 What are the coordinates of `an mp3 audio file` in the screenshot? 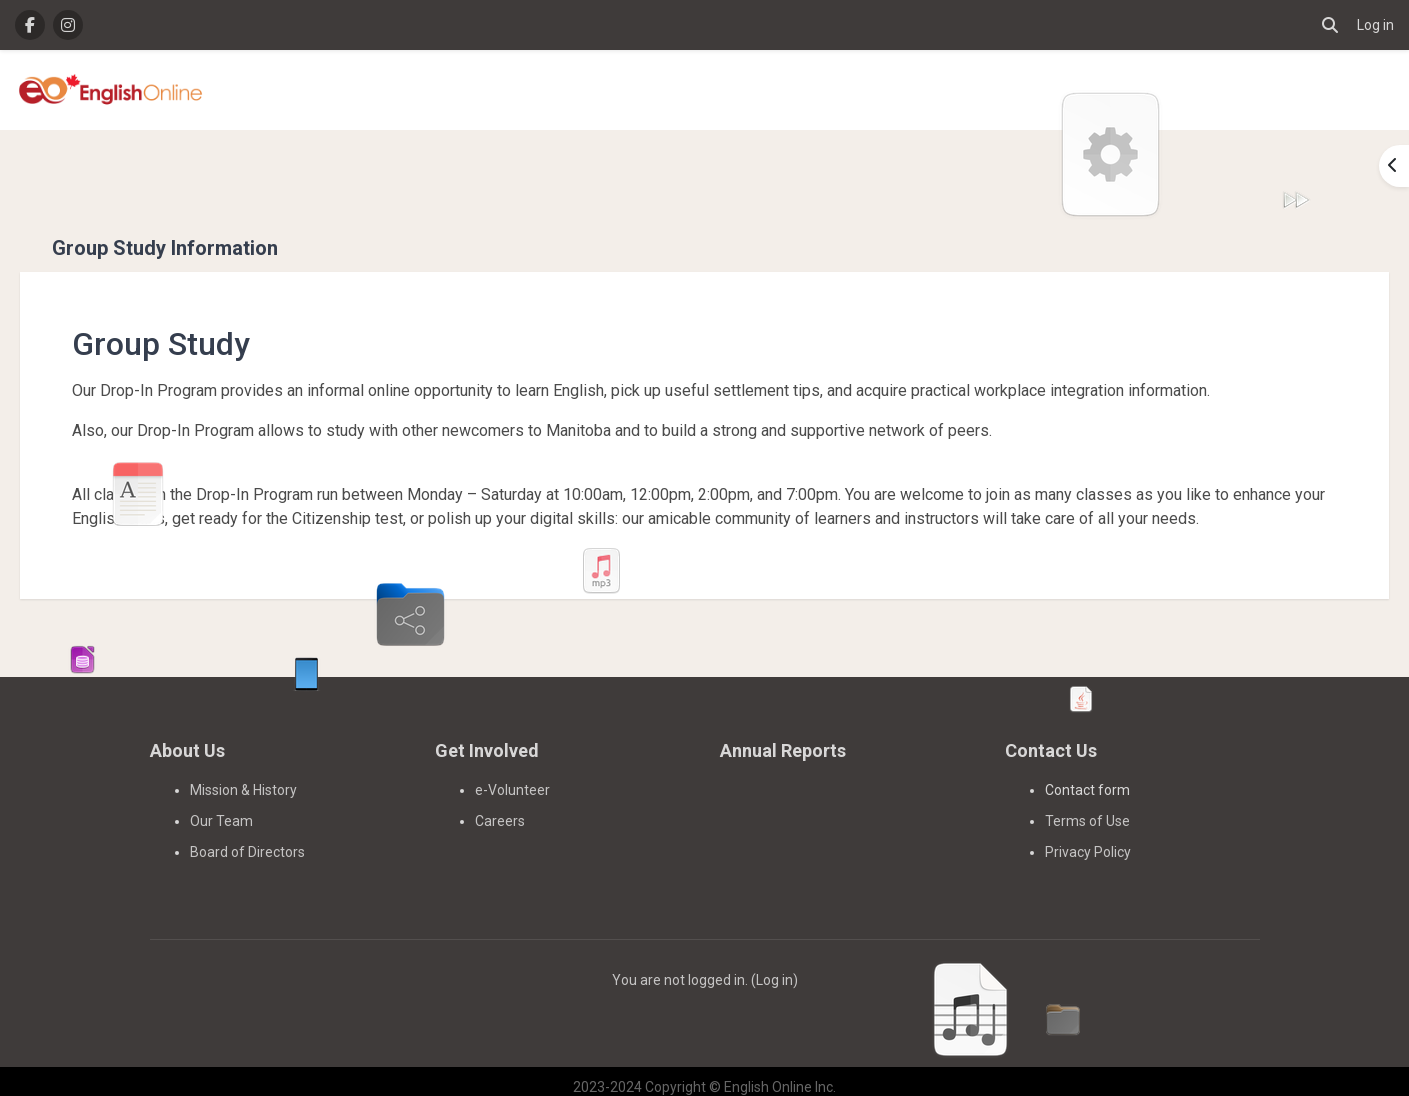 It's located at (601, 570).